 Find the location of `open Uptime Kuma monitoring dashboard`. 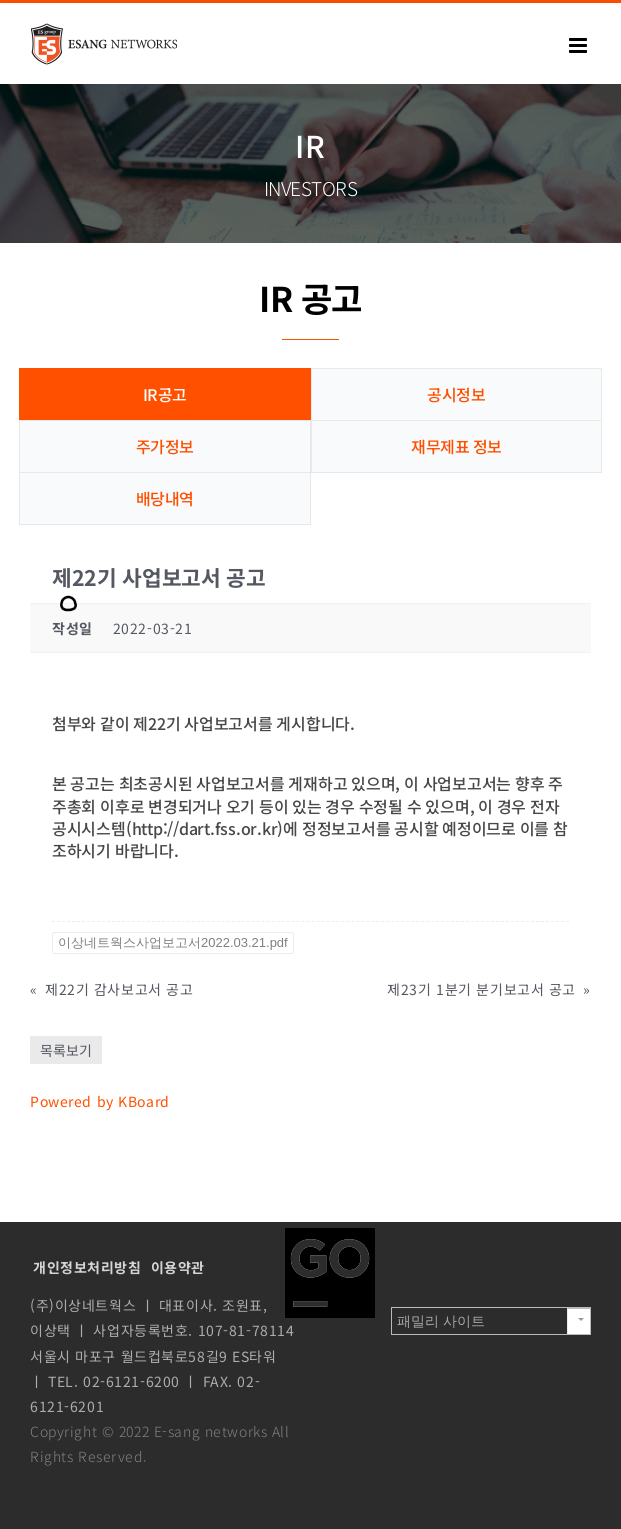

open Uptime Kuma monitoring dashboard is located at coordinates (68, 603).